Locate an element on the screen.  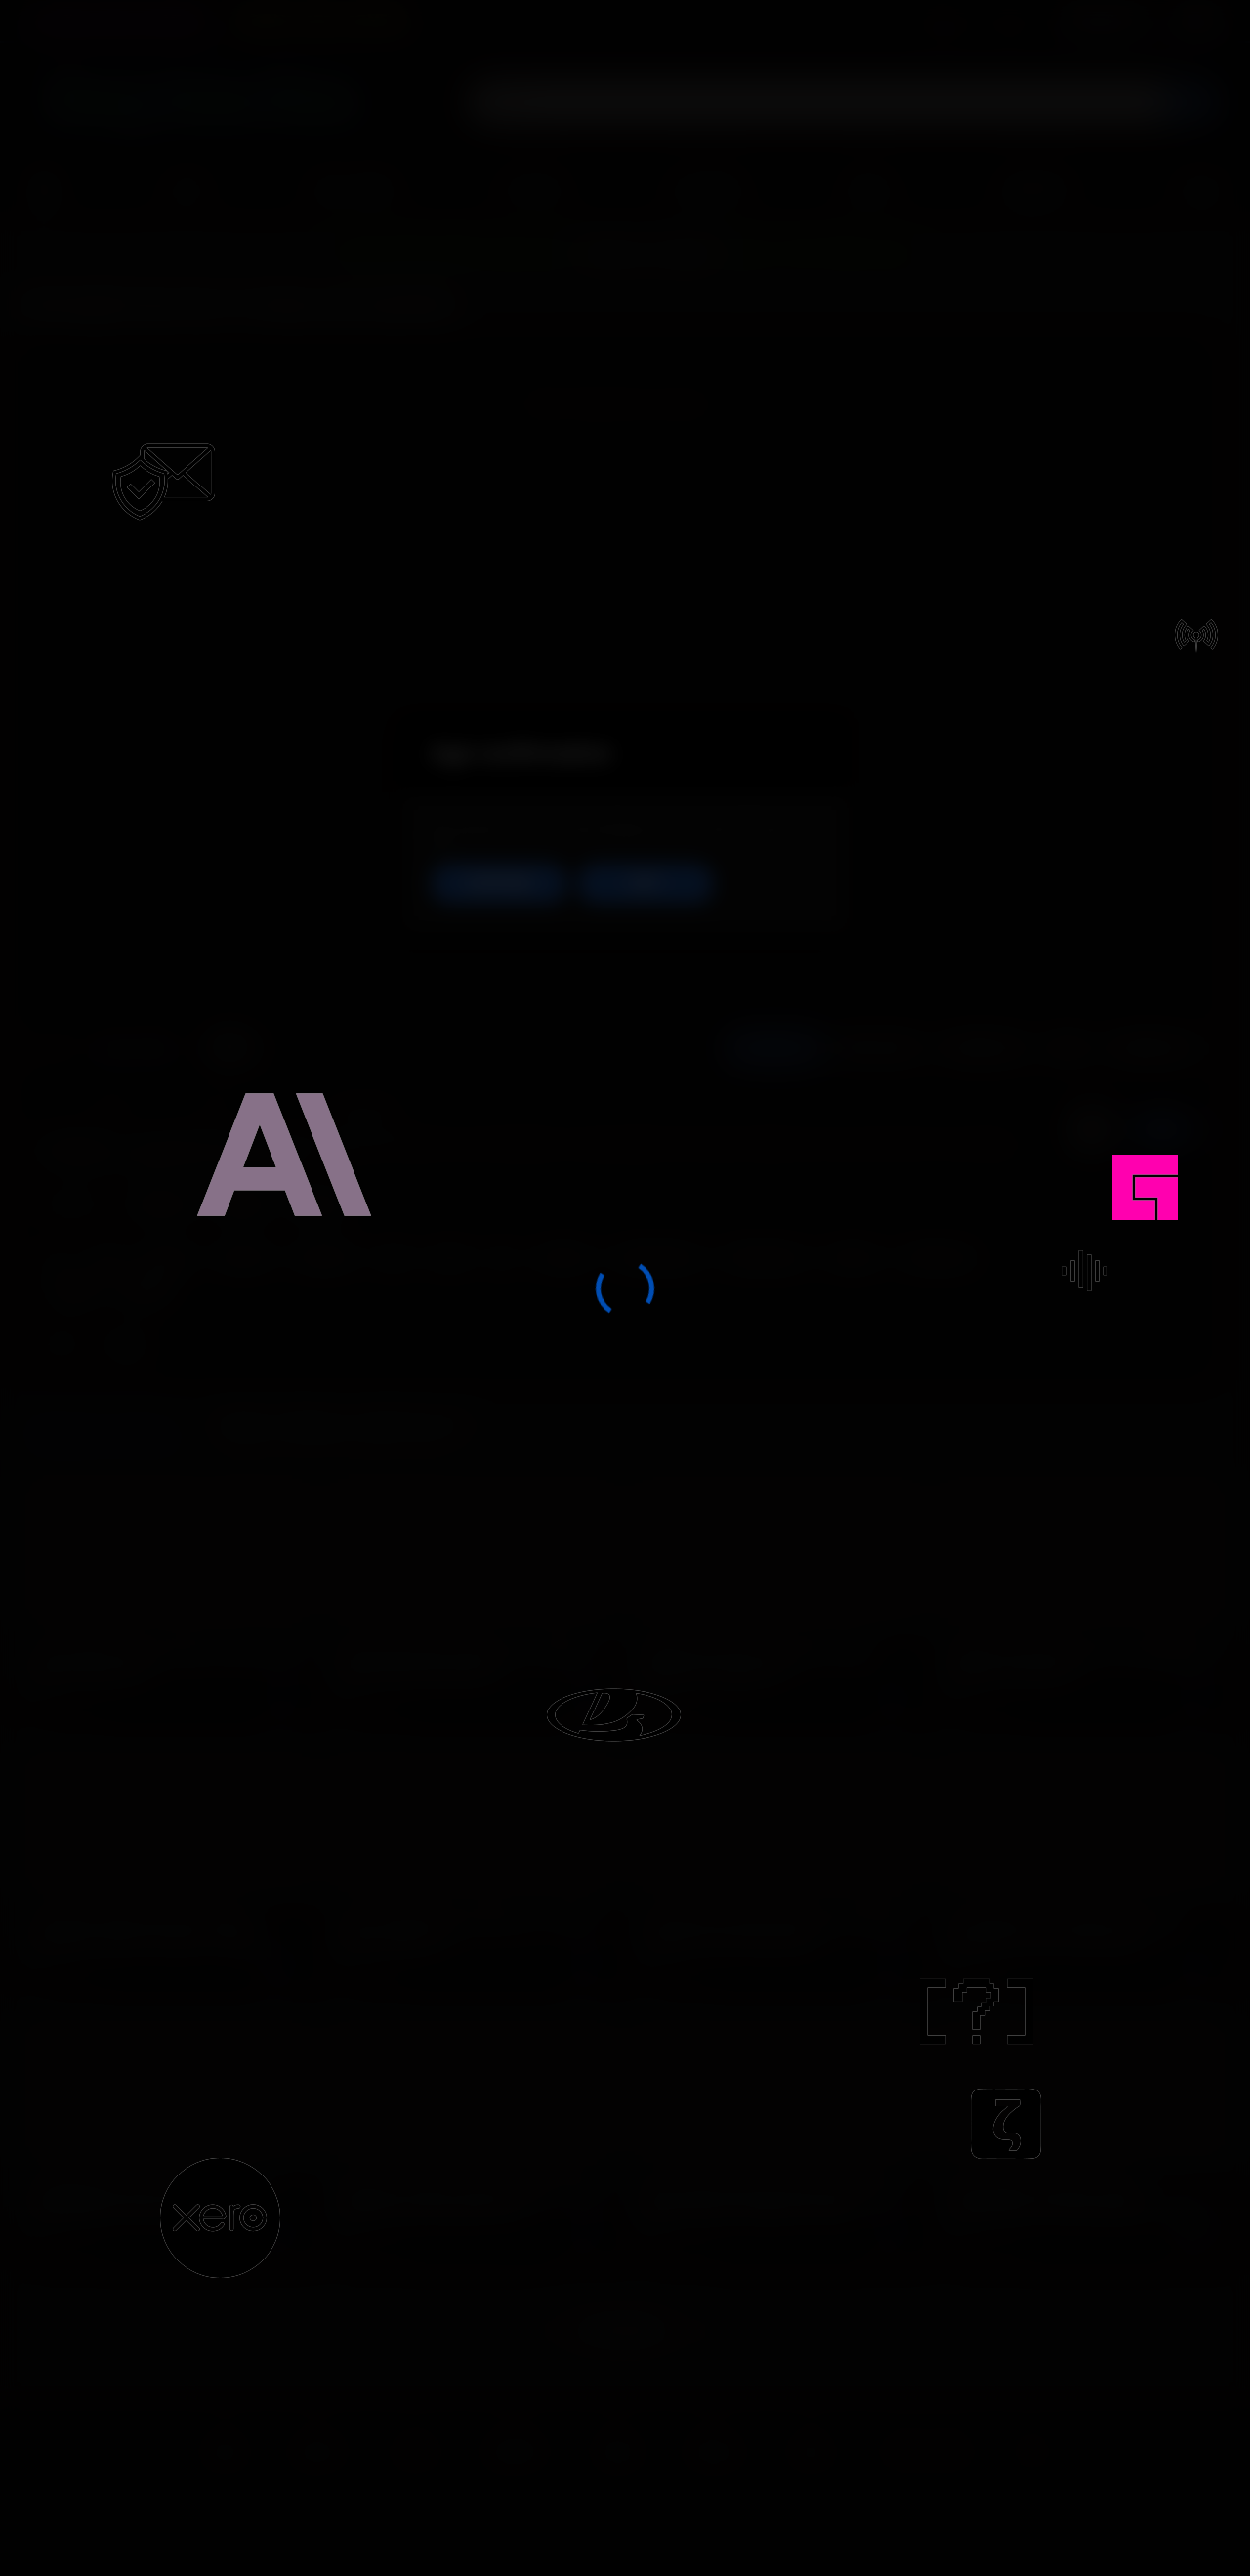
access SimpleLogin email alias service is located at coordinates (163, 482).